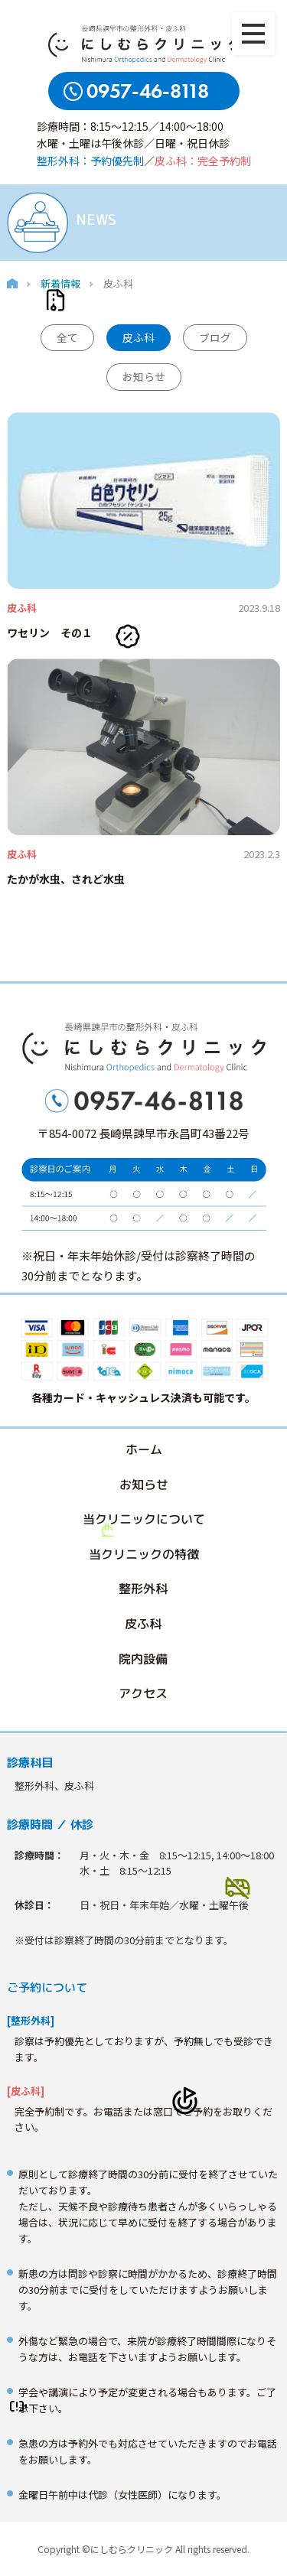 Image resolution: width=287 pixels, height=2576 pixels. I want to click on set or track a goal, so click(184, 2100).